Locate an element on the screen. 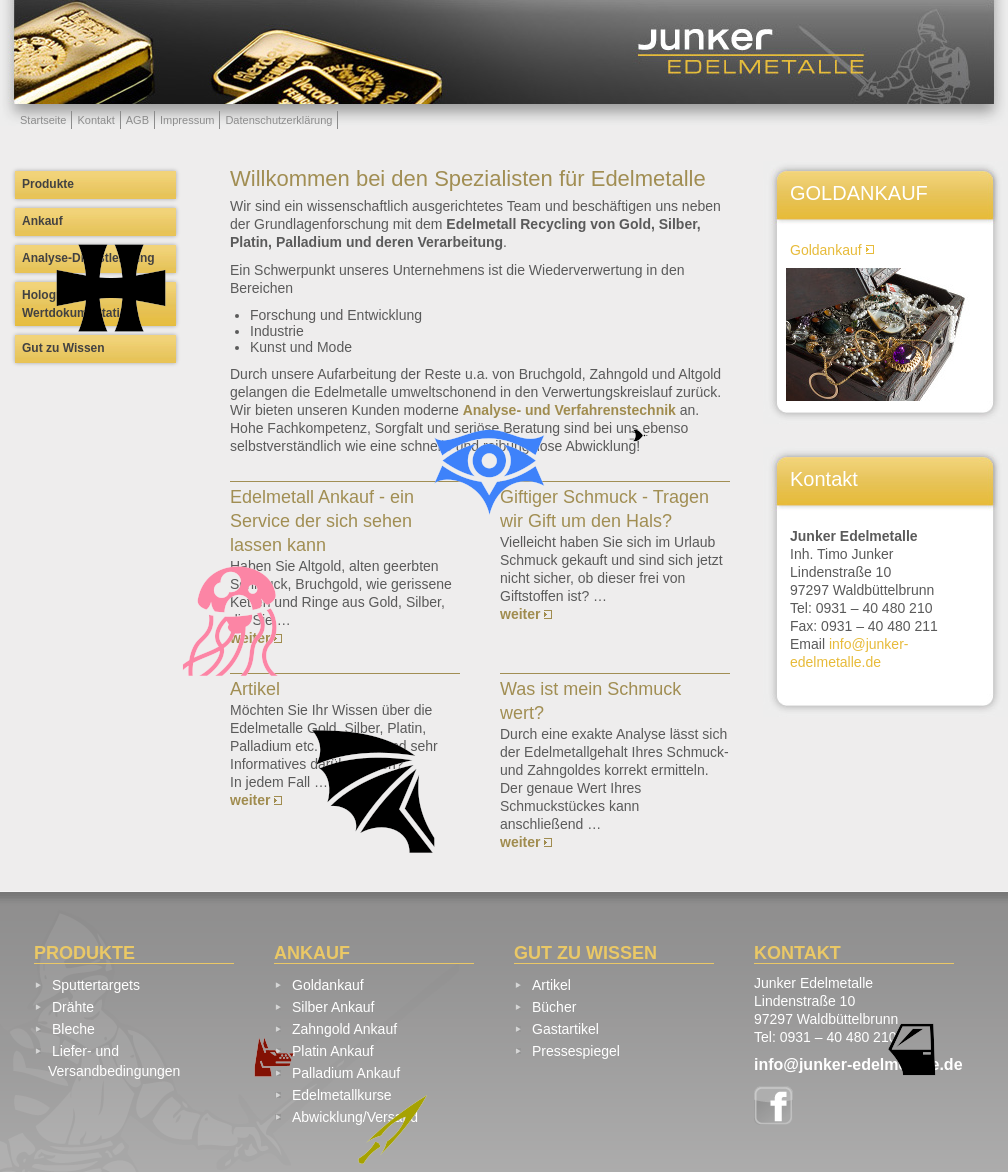 The image size is (1008, 1172). indicates a cursed or unholy location is located at coordinates (111, 288).